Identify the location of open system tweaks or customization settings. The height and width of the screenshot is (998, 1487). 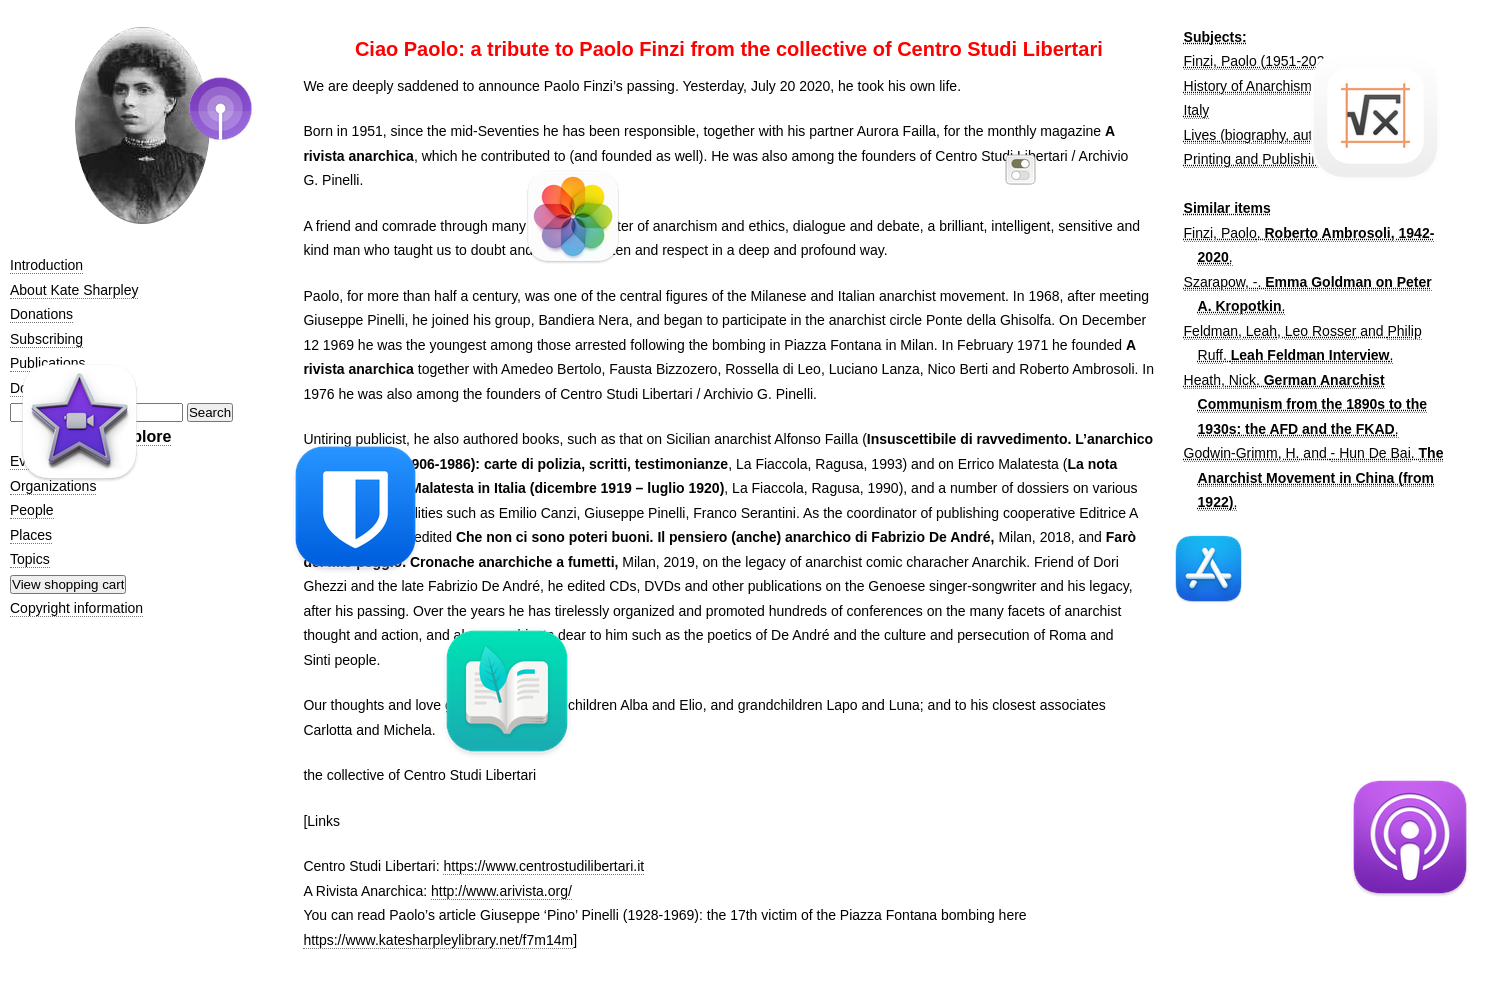
(1020, 169).